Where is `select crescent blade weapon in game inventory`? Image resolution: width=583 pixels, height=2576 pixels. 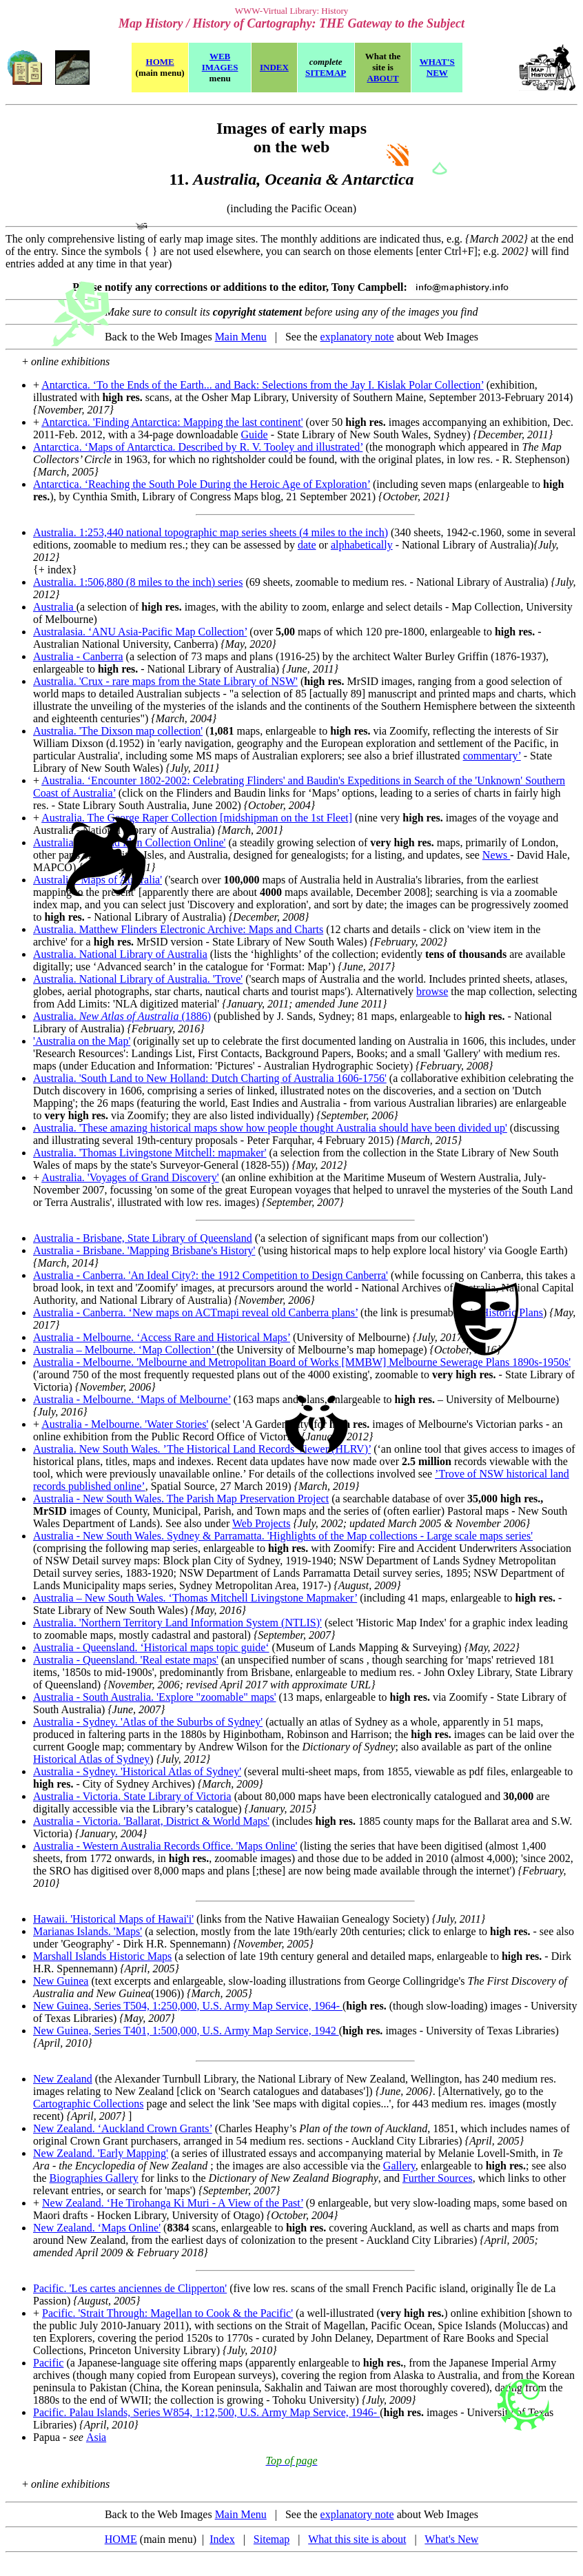
select crescent blade weapon in game inventory is located at coordinates (523, 2404).